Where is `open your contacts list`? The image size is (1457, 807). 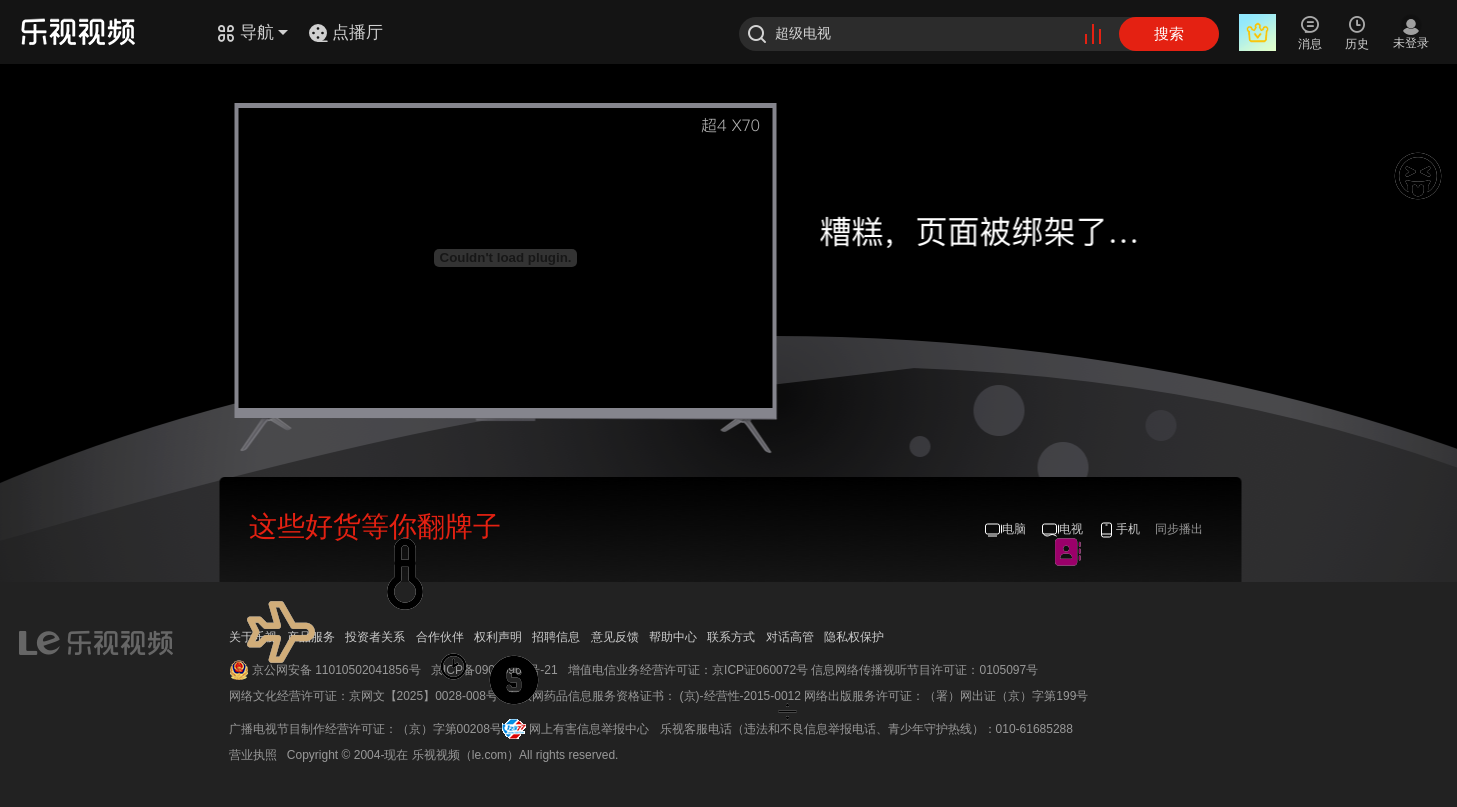 open your contacts list is located at coordinates (1067, 552).